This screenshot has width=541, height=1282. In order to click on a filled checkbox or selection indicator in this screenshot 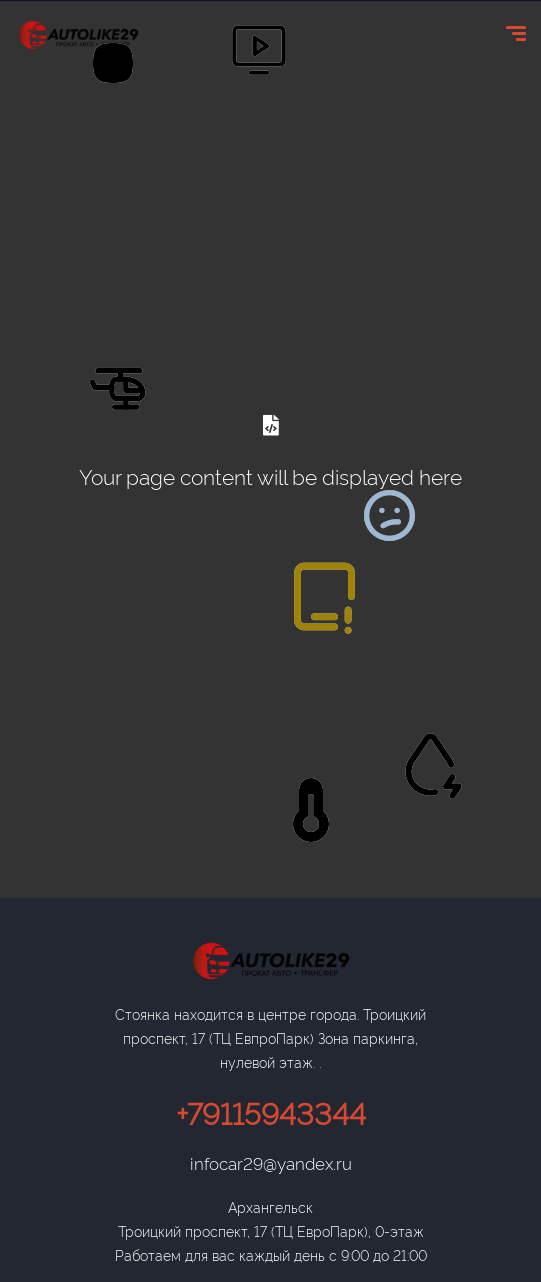, I will do `click(113, 63)`.